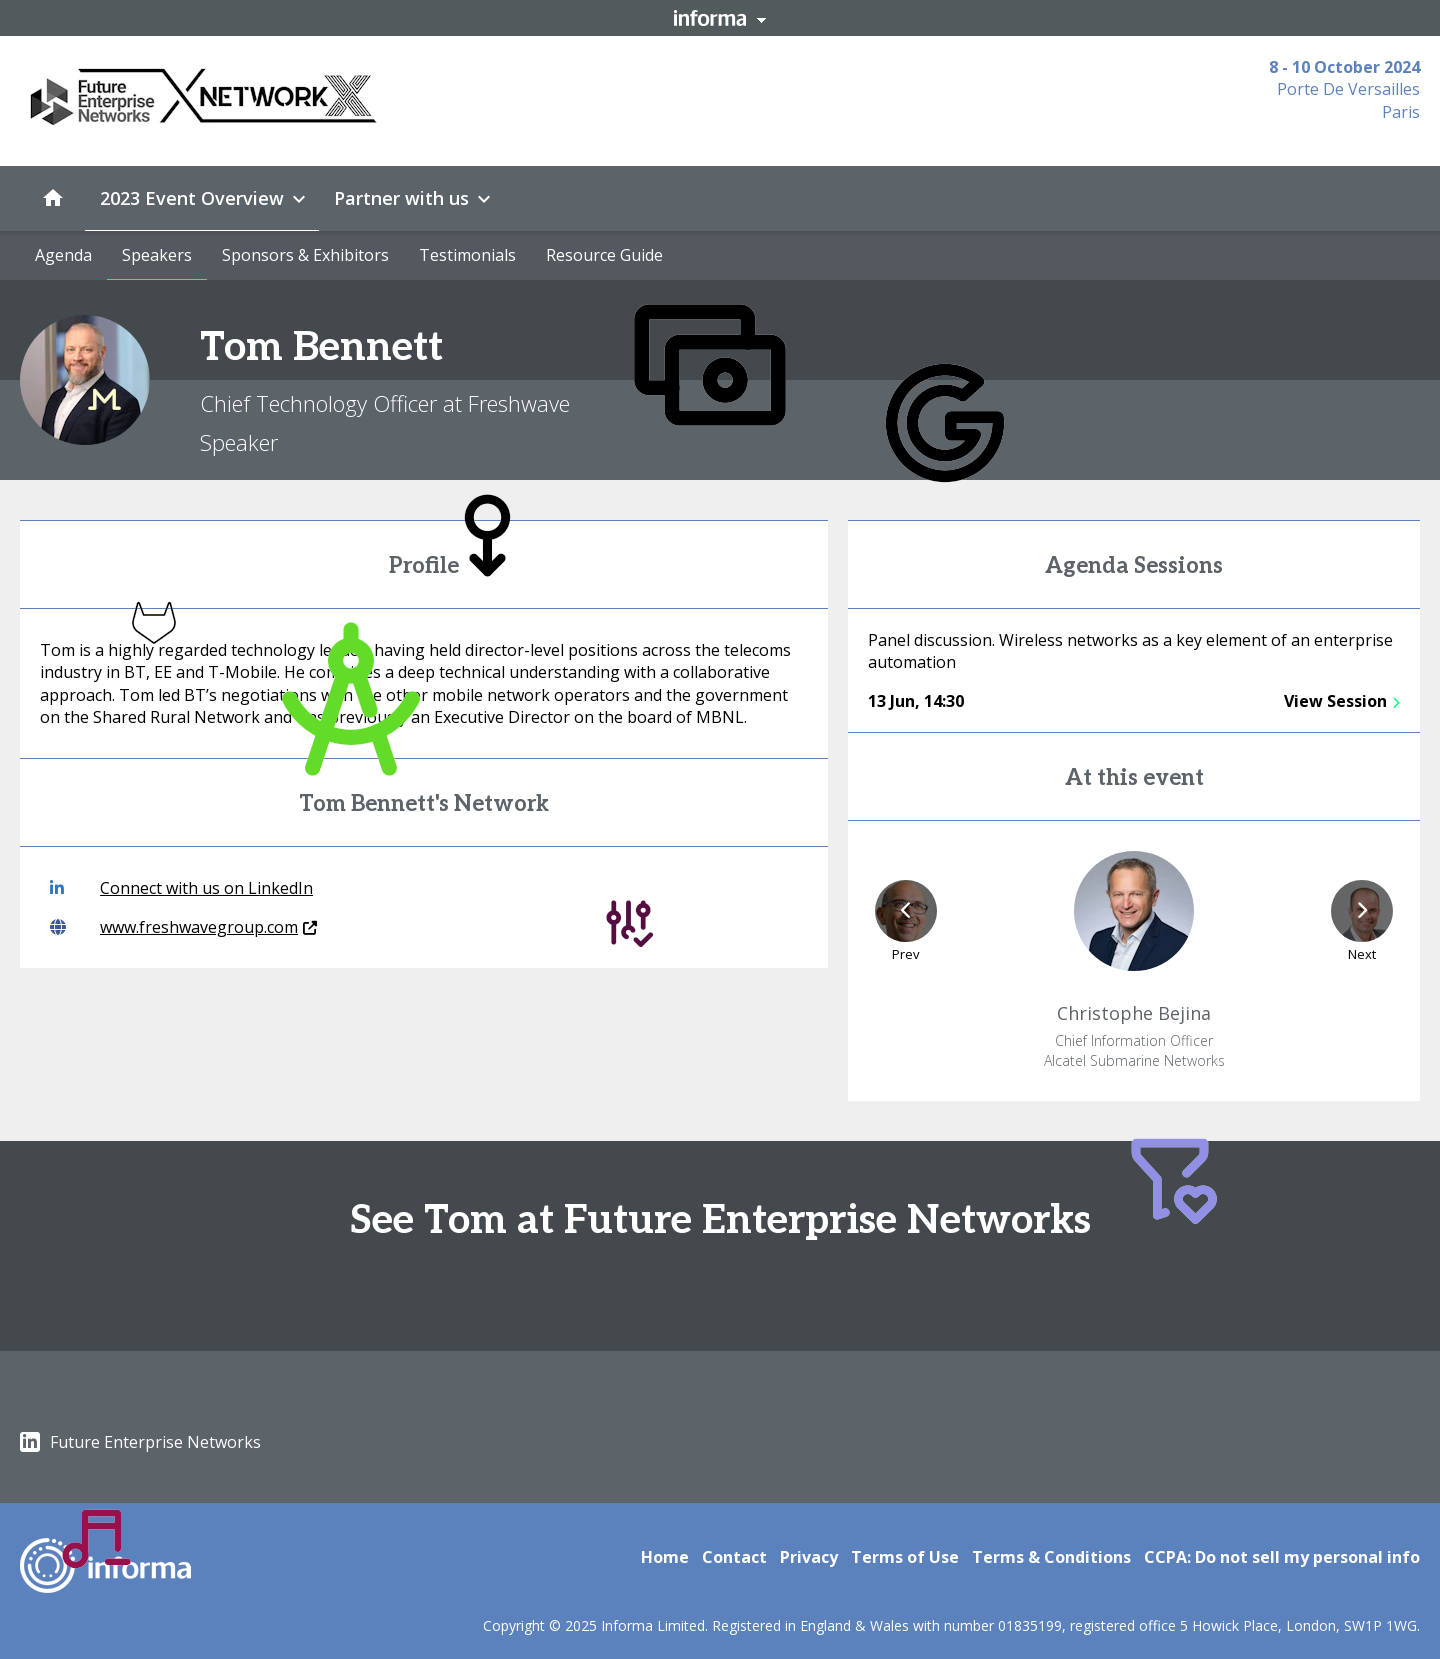 This screenshot has width=1440, height=1659. What do you see at coordinates (104, 398) in the screenshot?
I see `view monero cryptocurrency balance` at bounding box center [104, 398].